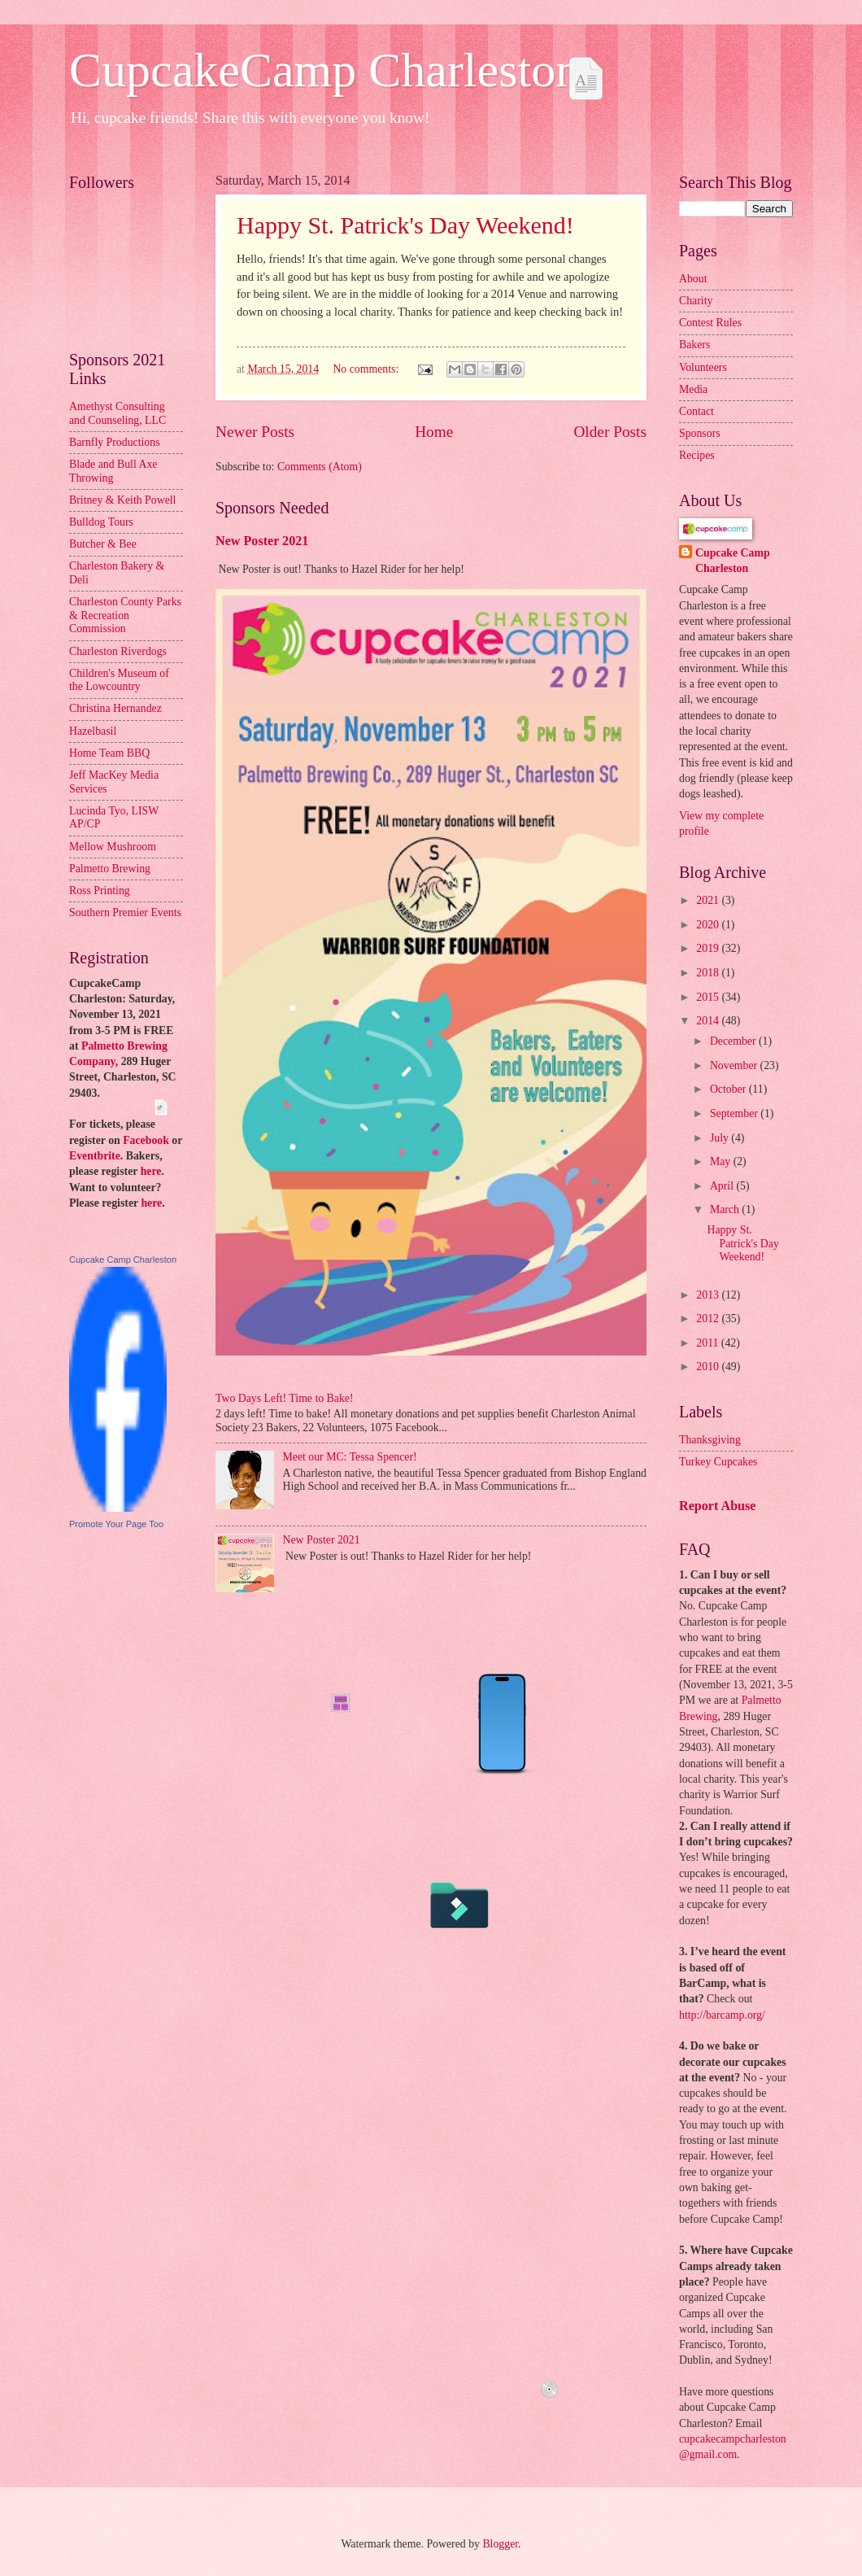 Image resolution: width=862 pixels, height=2576 pixels. Describe the element at coordinates (502, 1724) in the screenshot. I see `indicates a connected iPhone device` at that location.